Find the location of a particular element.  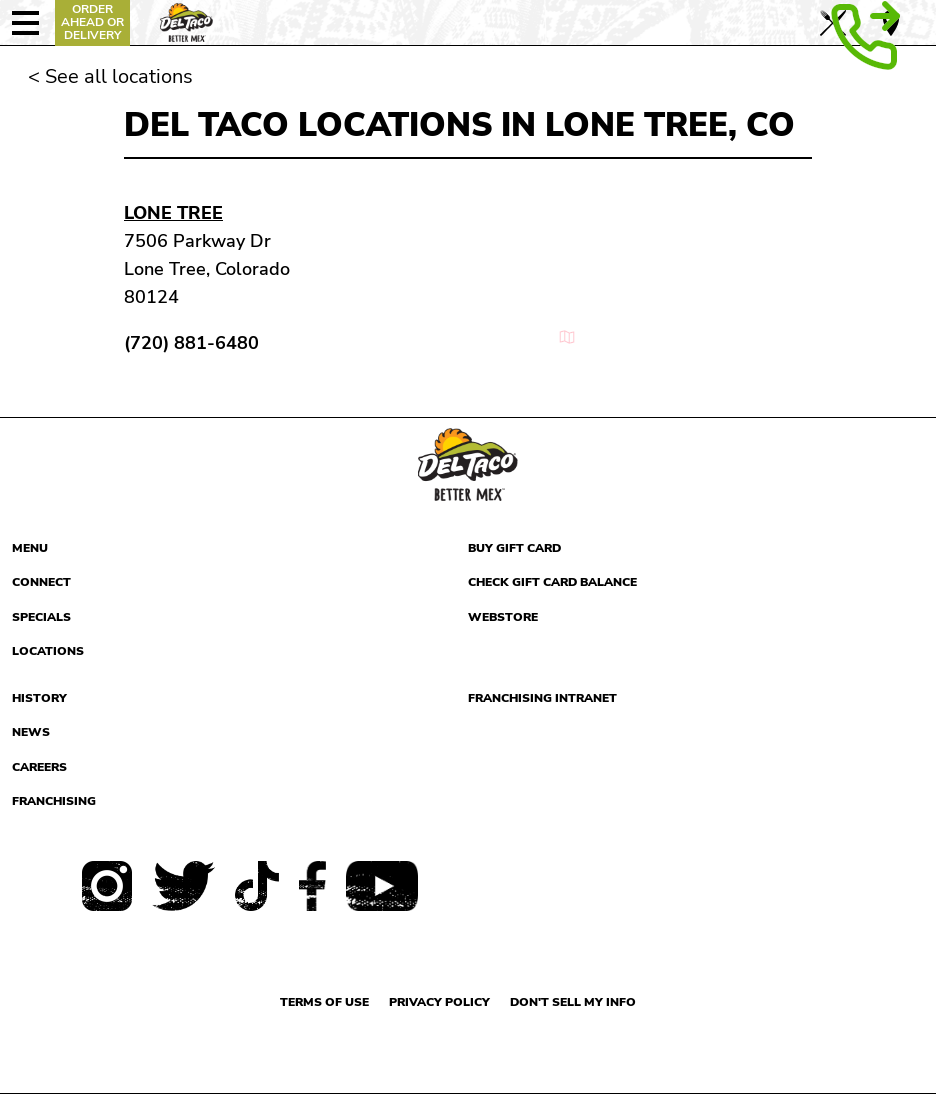

open map view is located at coordinates (567, 337).